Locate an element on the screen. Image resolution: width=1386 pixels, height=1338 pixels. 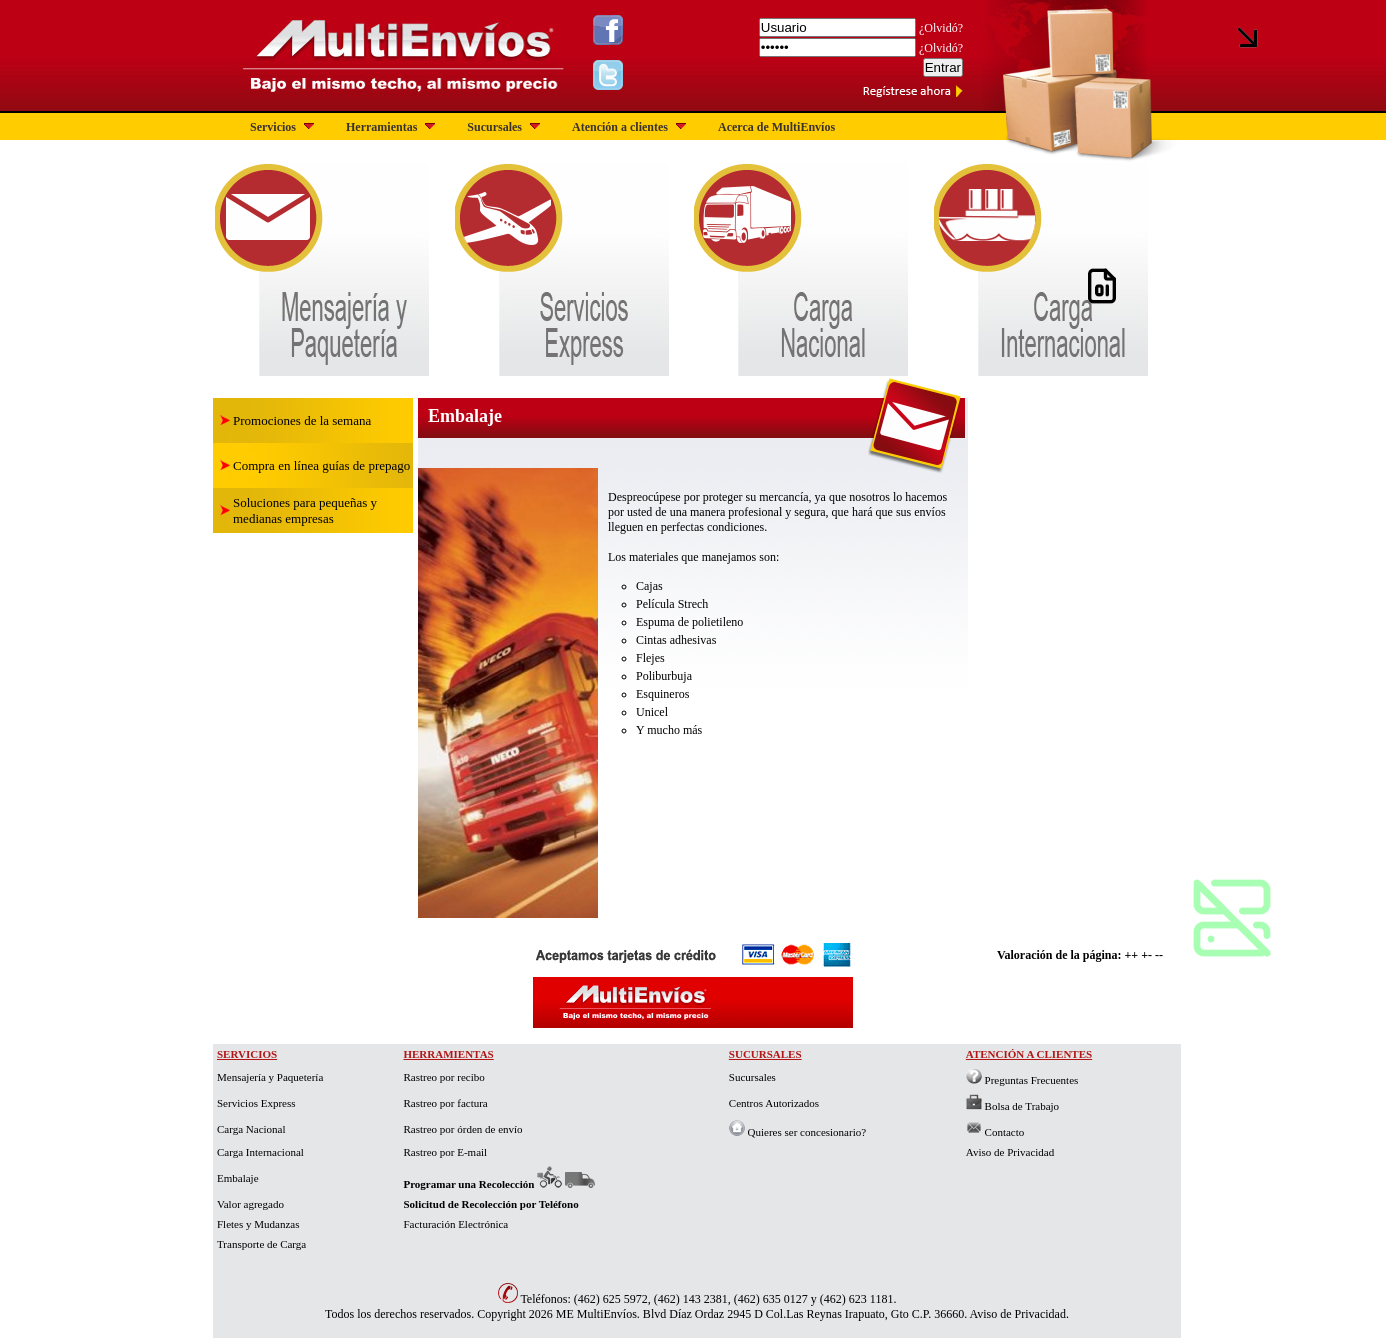
server is offline or unavailable is located at coordinates (1232, 918).